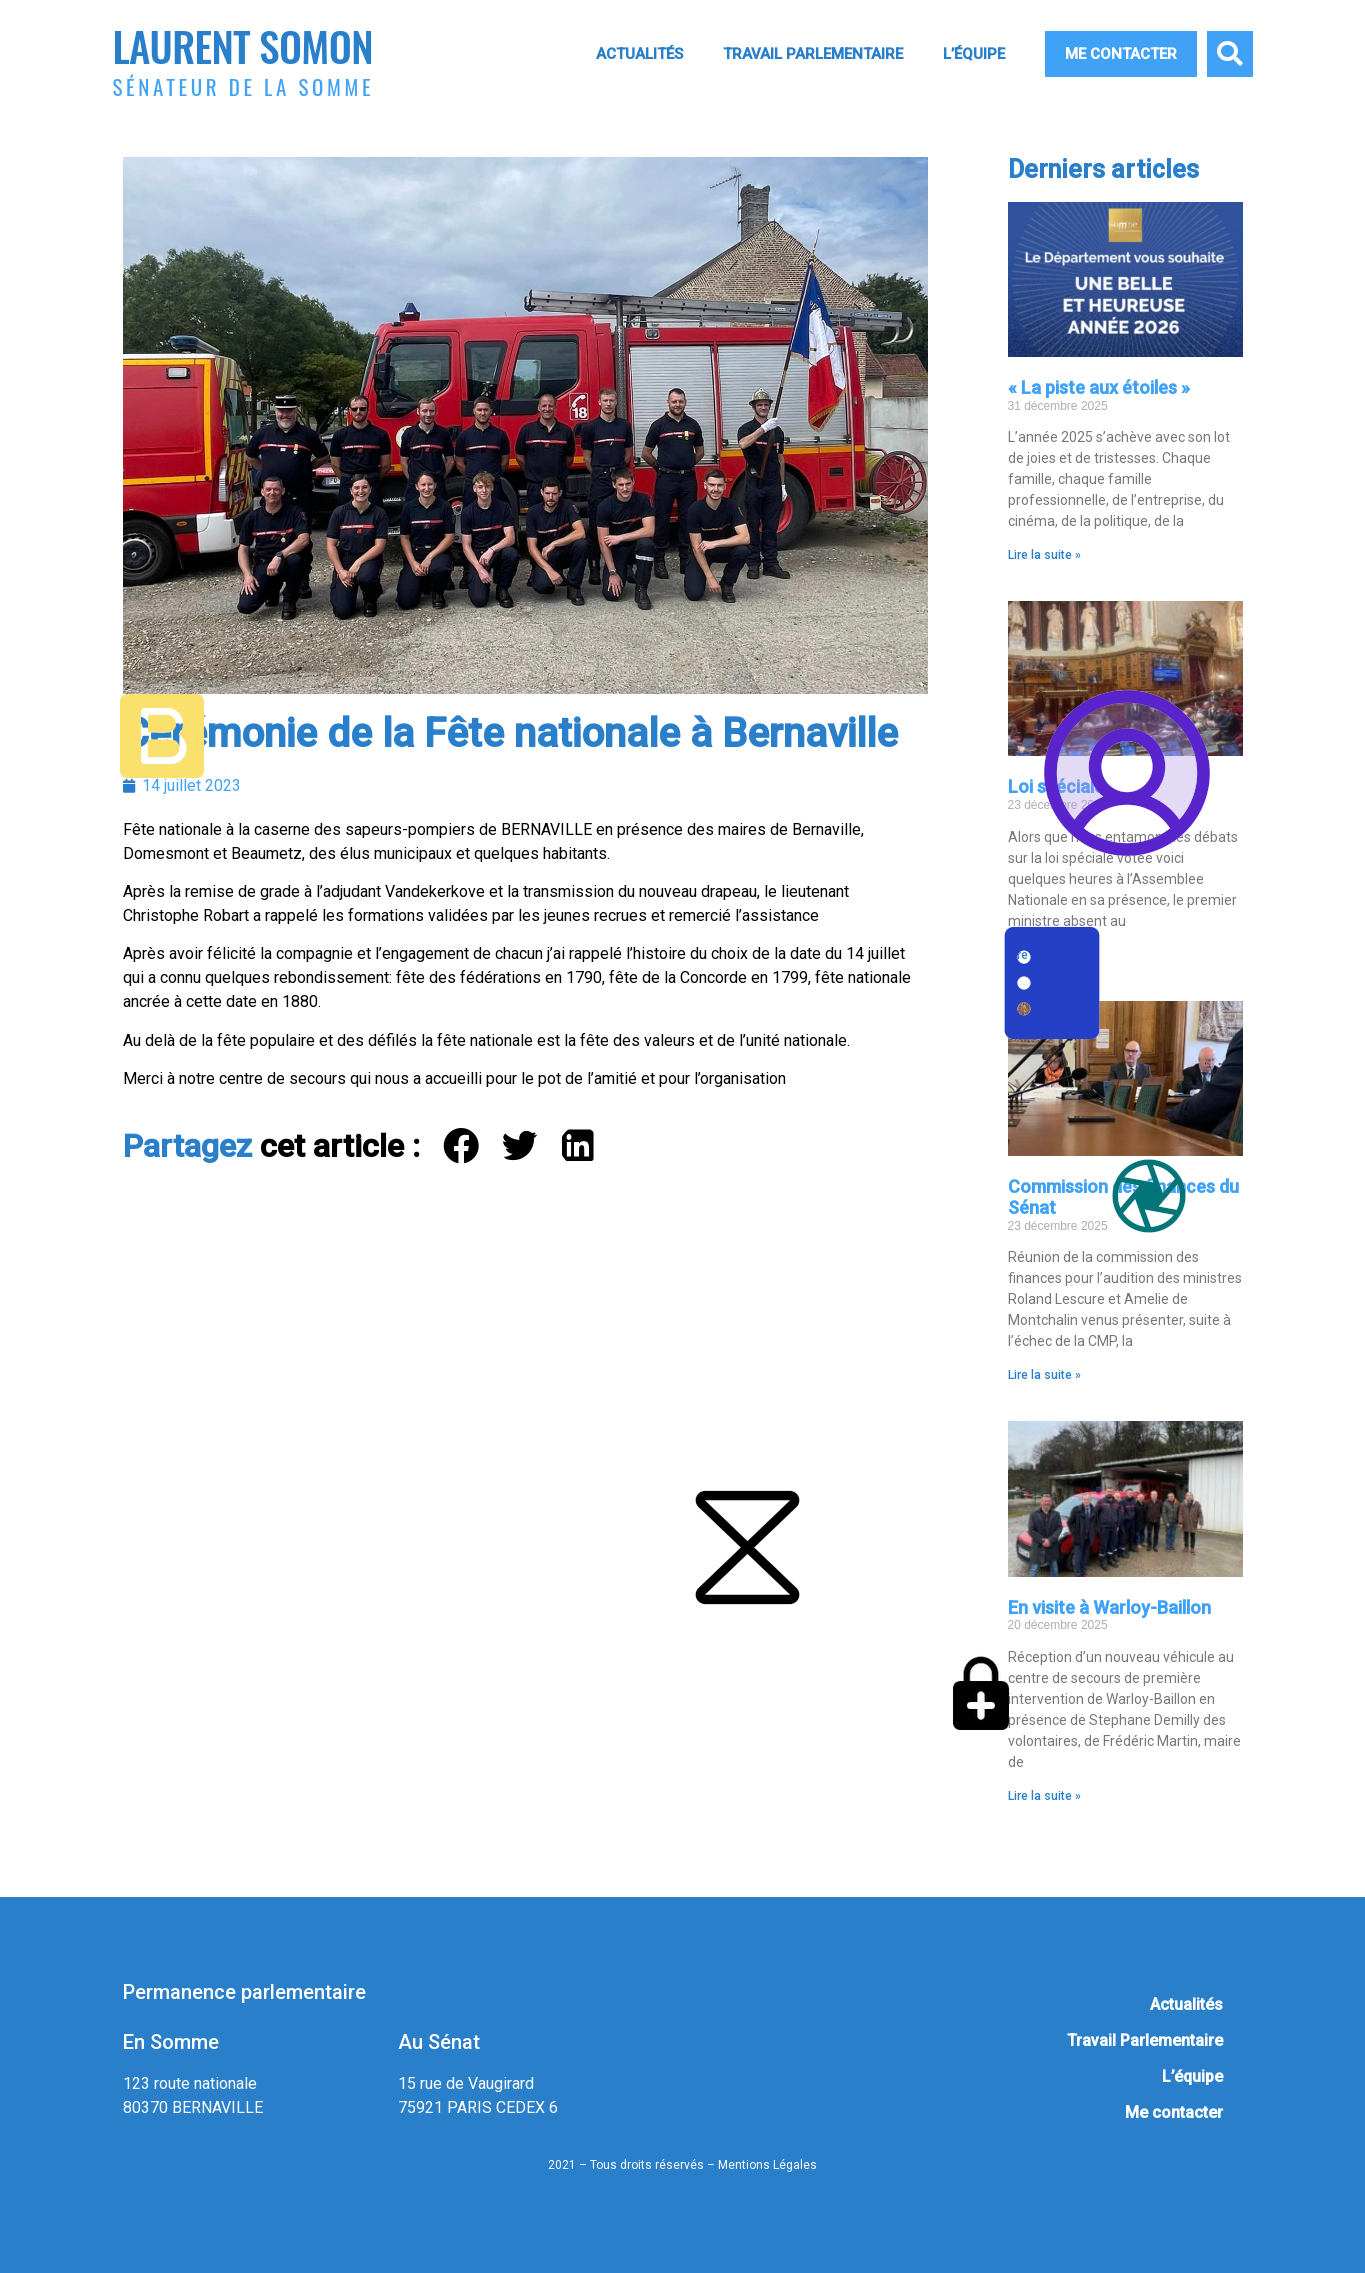  What do you see at coordinates (981, 1695) in the screenshot?
I see `enable enhanced encryption for secure communication` at bounding box center [981, 1695].